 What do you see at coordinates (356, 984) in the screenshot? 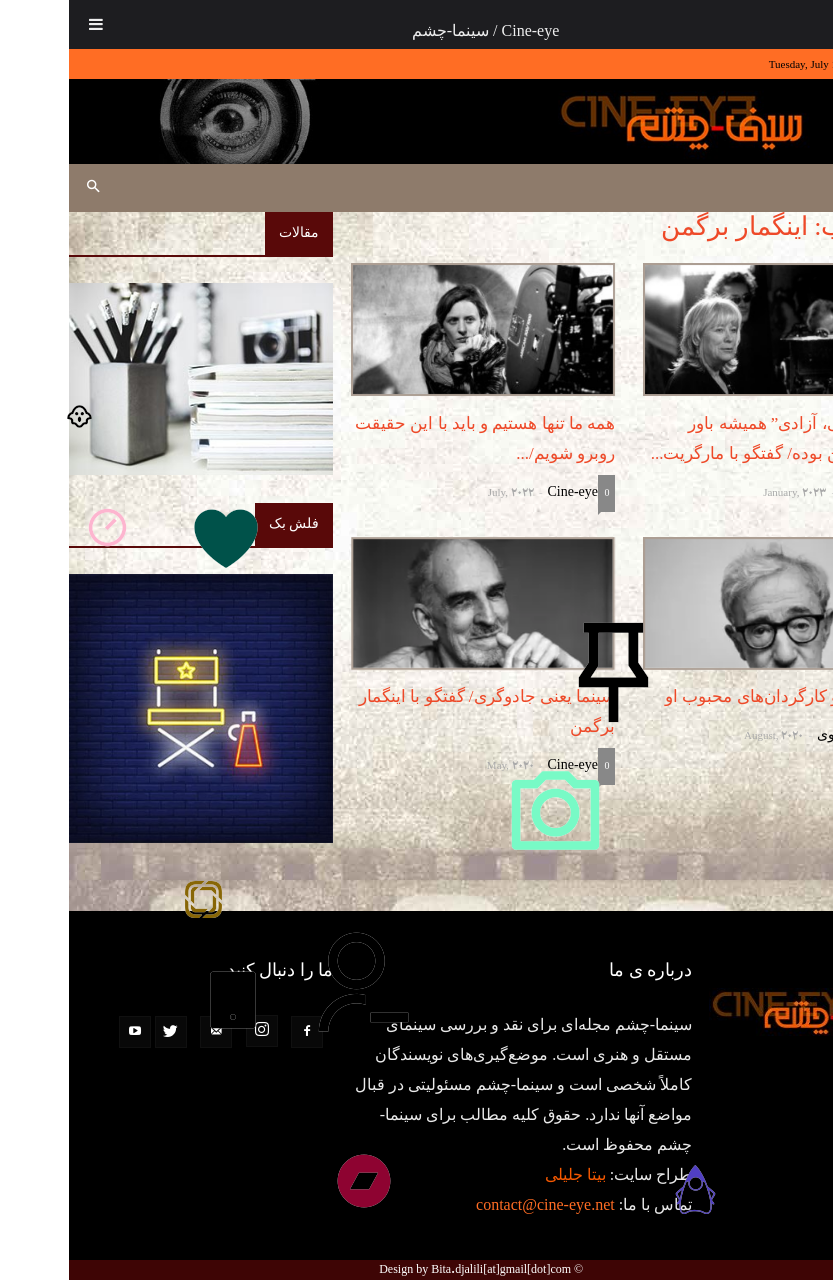
I see `remove a user or contact` at bounding box center [356, 984].